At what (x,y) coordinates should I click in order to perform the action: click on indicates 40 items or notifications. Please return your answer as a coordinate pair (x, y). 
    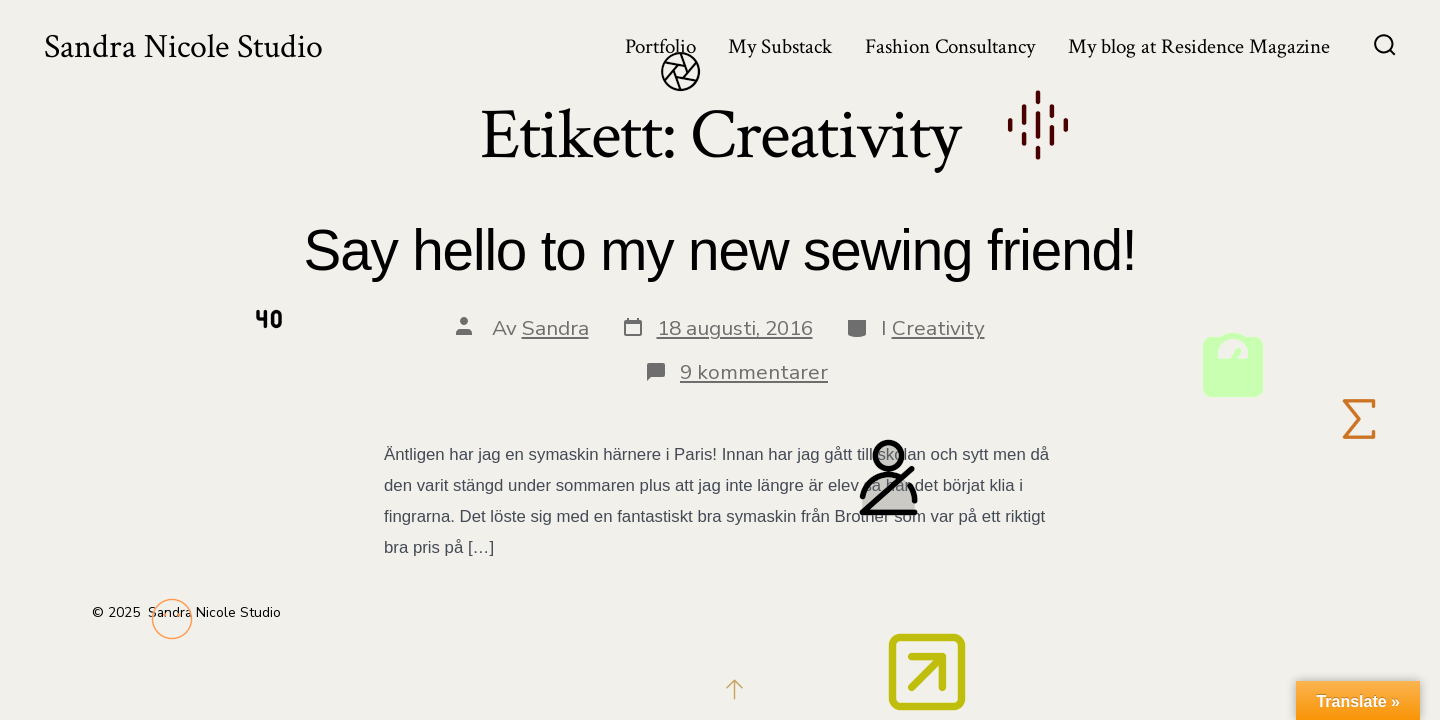
    Looking at the image, I should click on (269, 319).